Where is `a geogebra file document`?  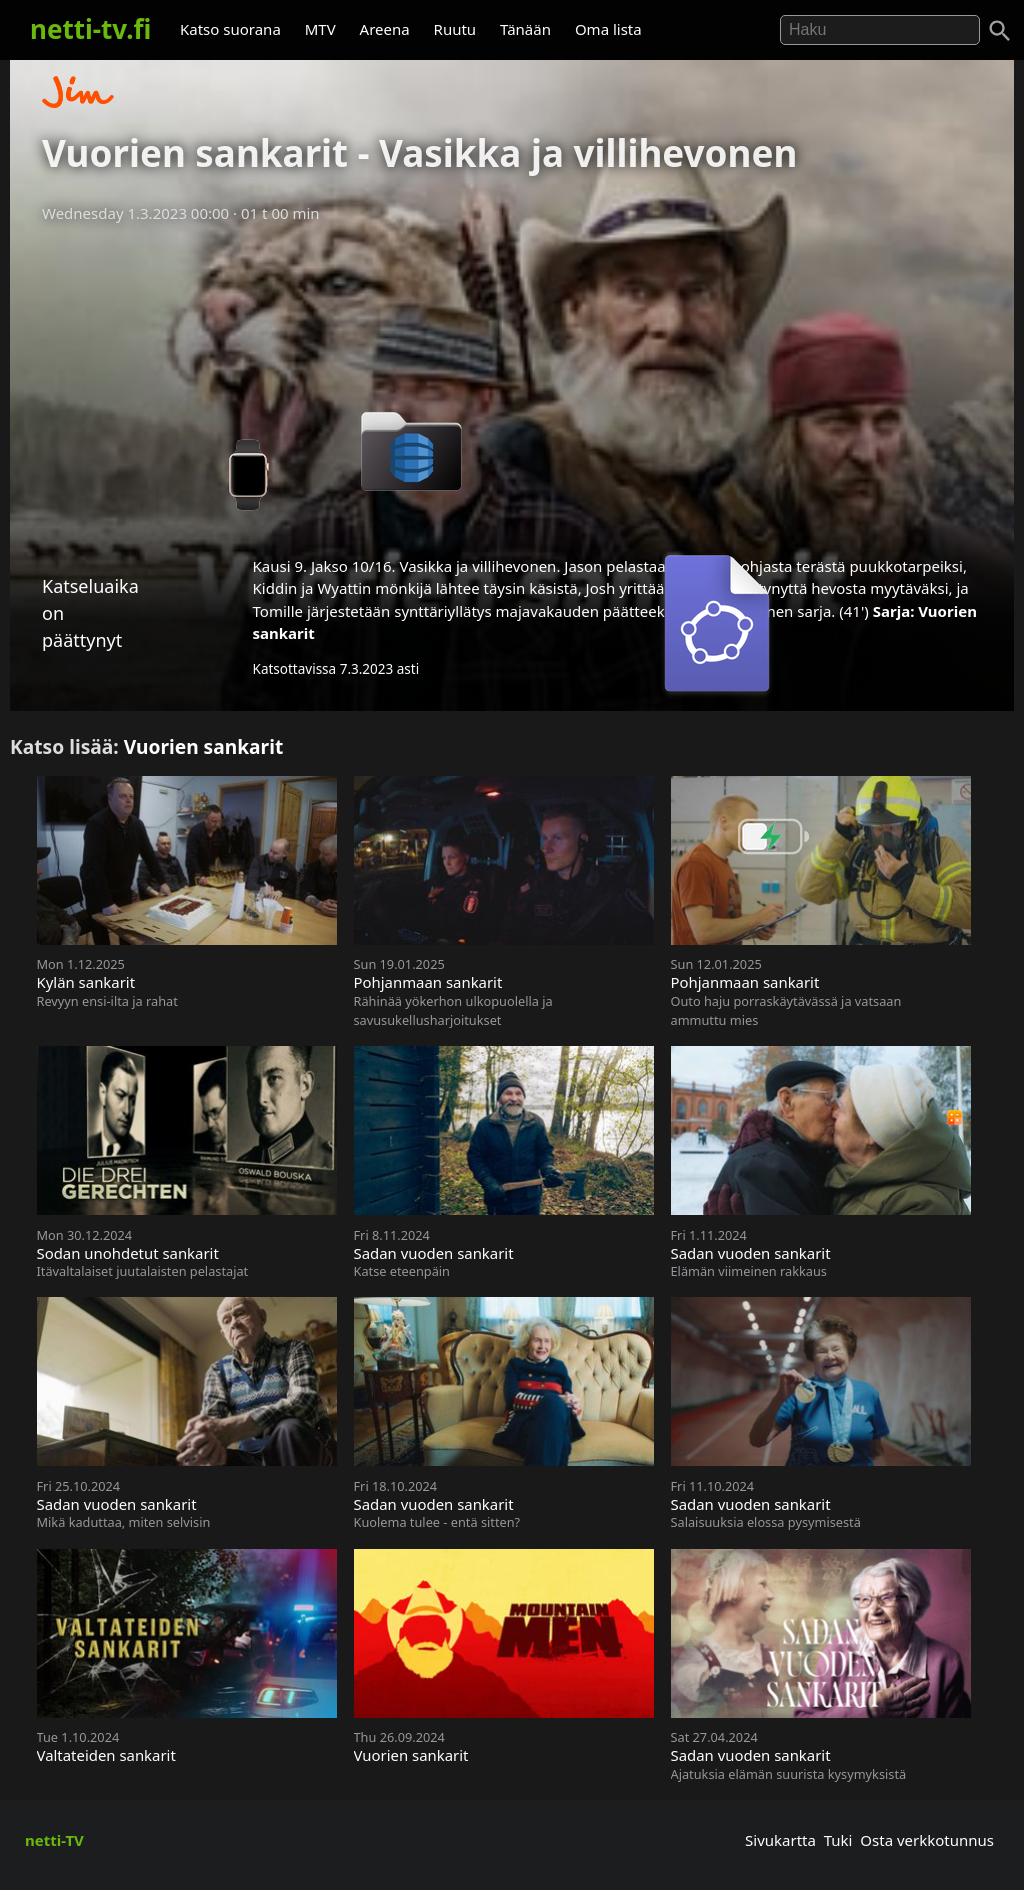
a geogebra file document is located at coordinates (717, 626).